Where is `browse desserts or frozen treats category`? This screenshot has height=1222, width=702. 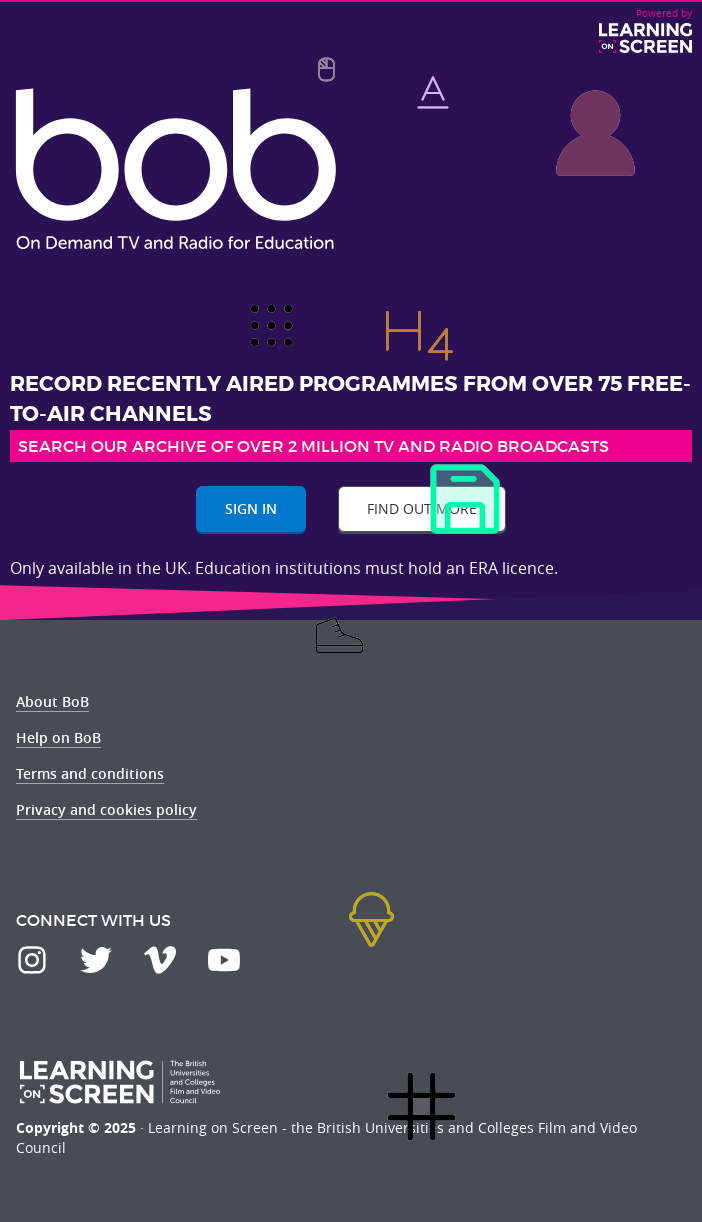
browse desserts or frozen treats category is located at coordinates (371, 918).